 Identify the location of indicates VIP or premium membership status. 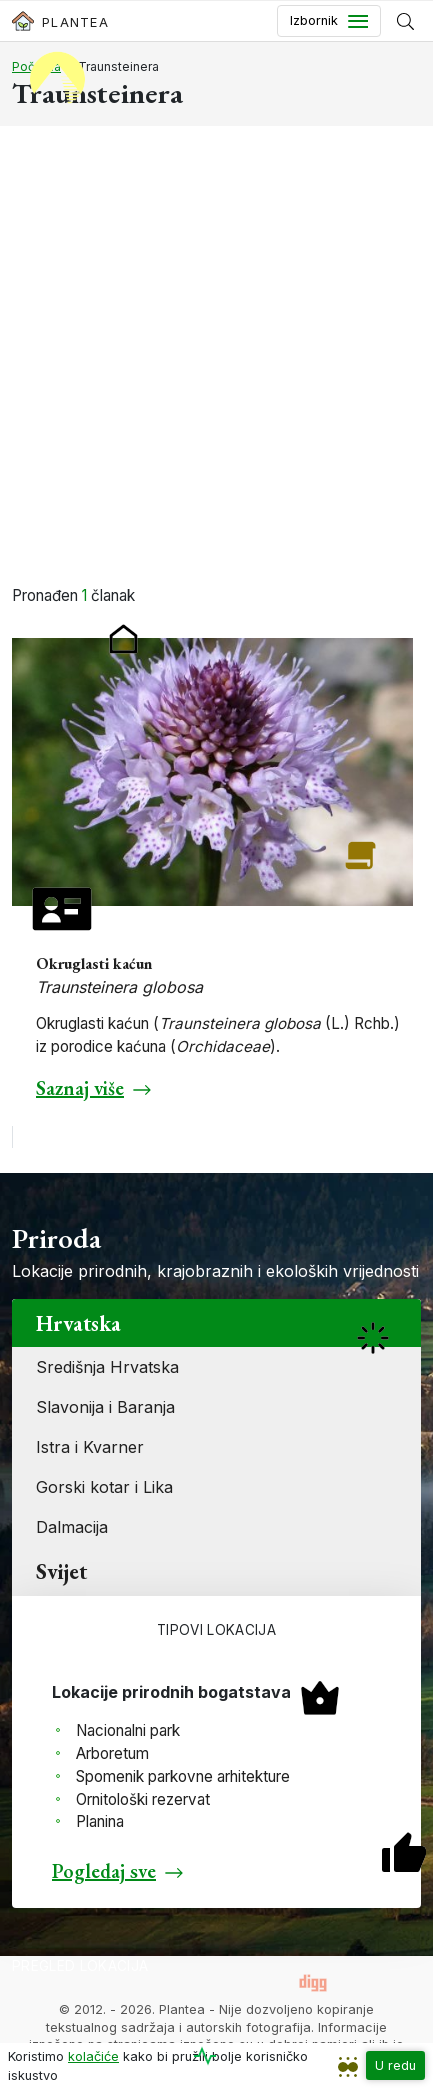
(320, 1699).